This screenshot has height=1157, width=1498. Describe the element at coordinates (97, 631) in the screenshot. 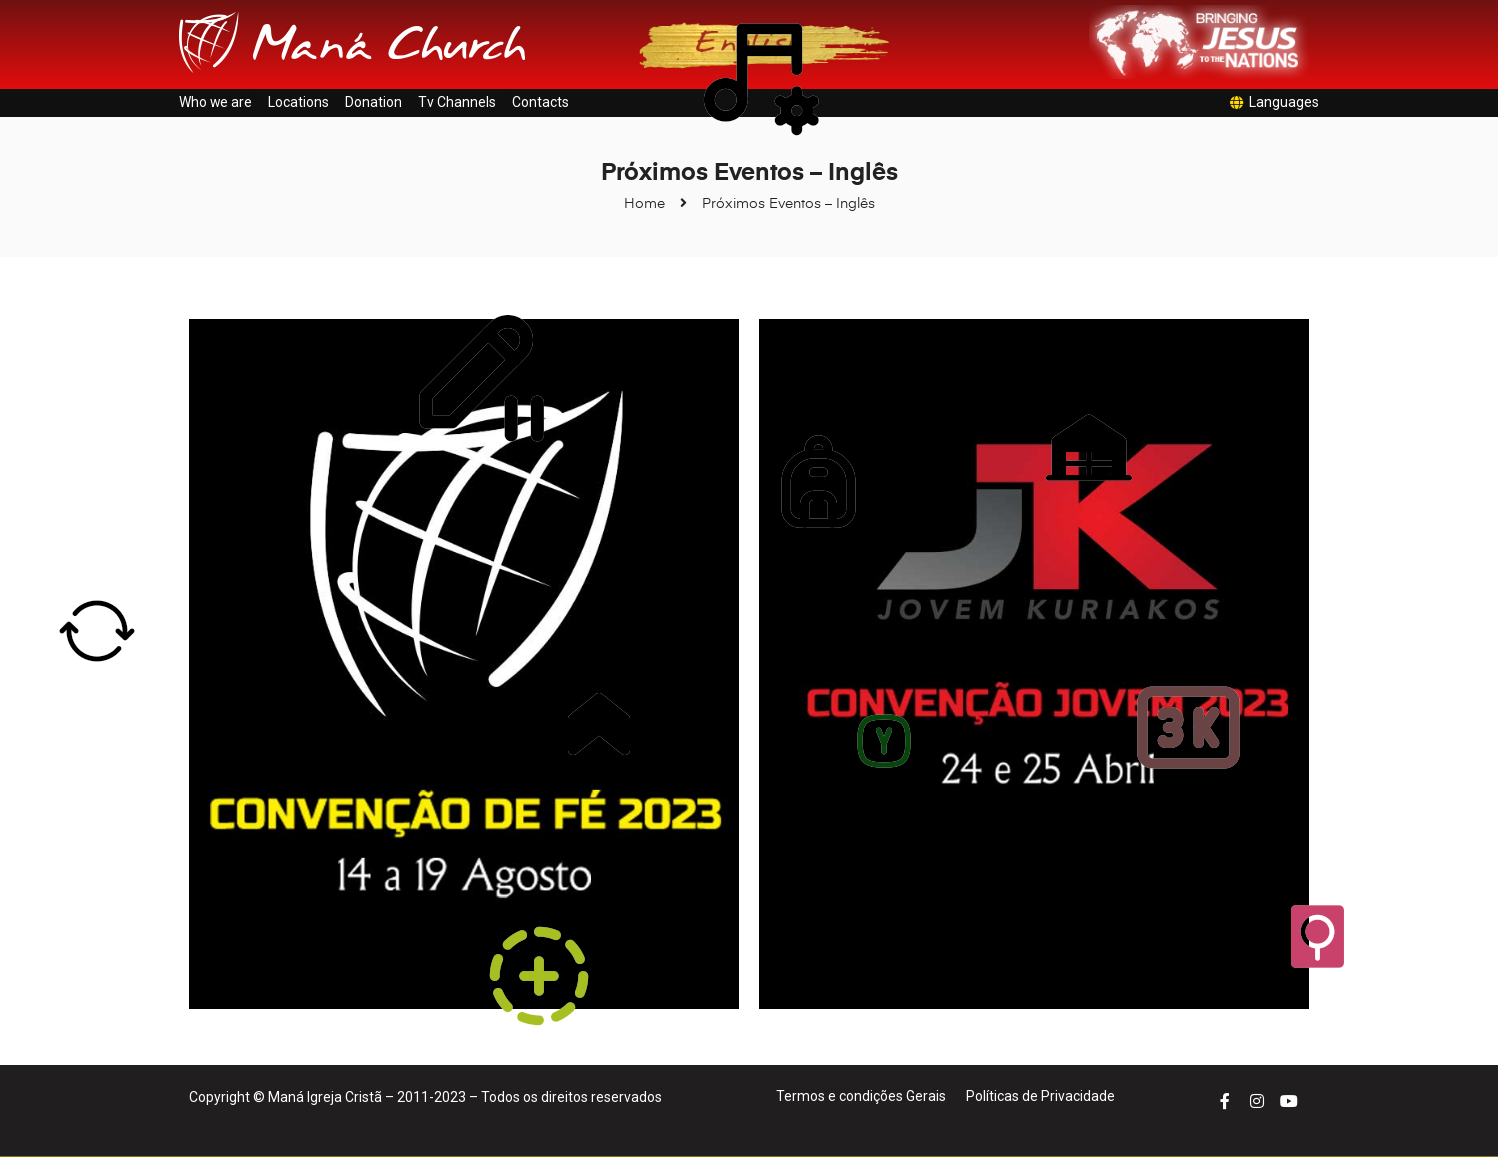

I see `sync data across devices` at that location.